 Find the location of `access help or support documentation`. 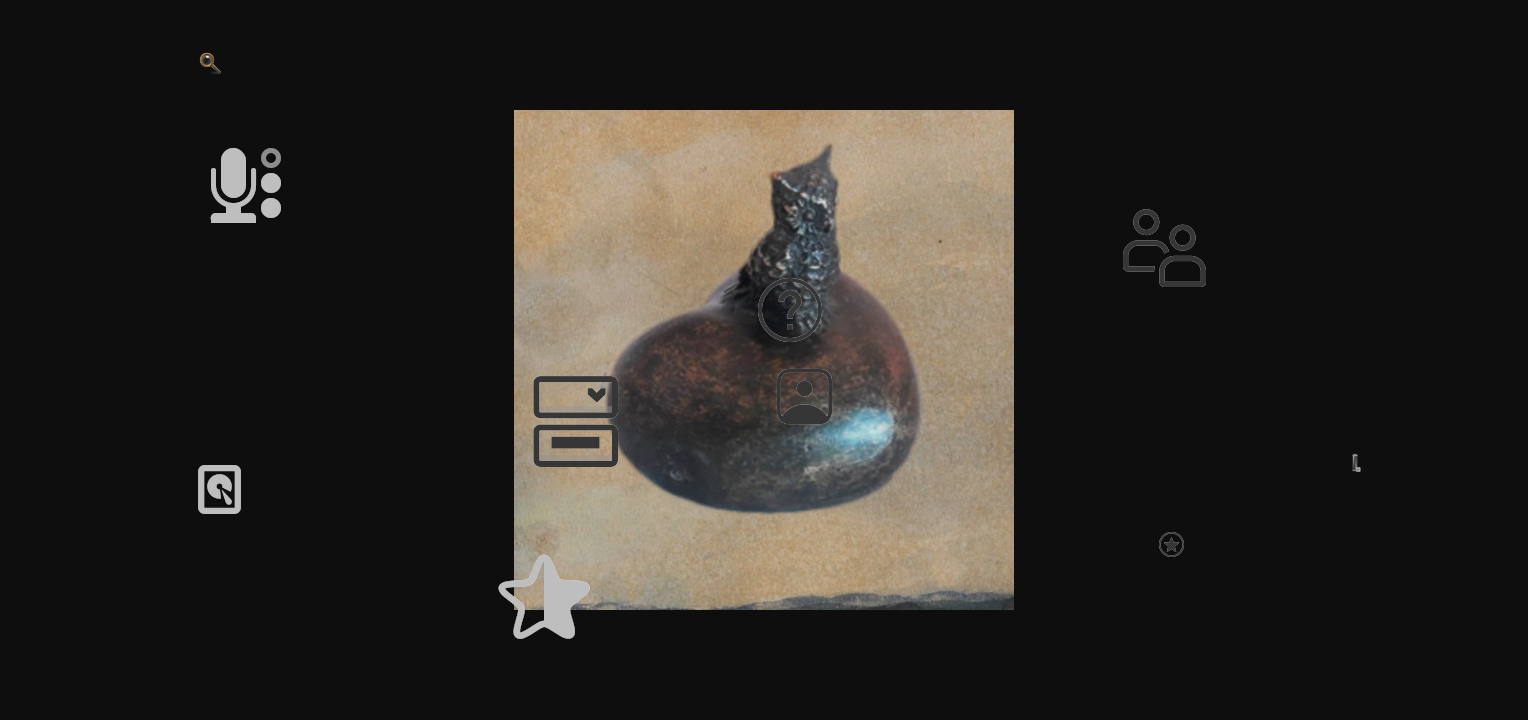

access help or support documentation is located at coordinates (790, 310).